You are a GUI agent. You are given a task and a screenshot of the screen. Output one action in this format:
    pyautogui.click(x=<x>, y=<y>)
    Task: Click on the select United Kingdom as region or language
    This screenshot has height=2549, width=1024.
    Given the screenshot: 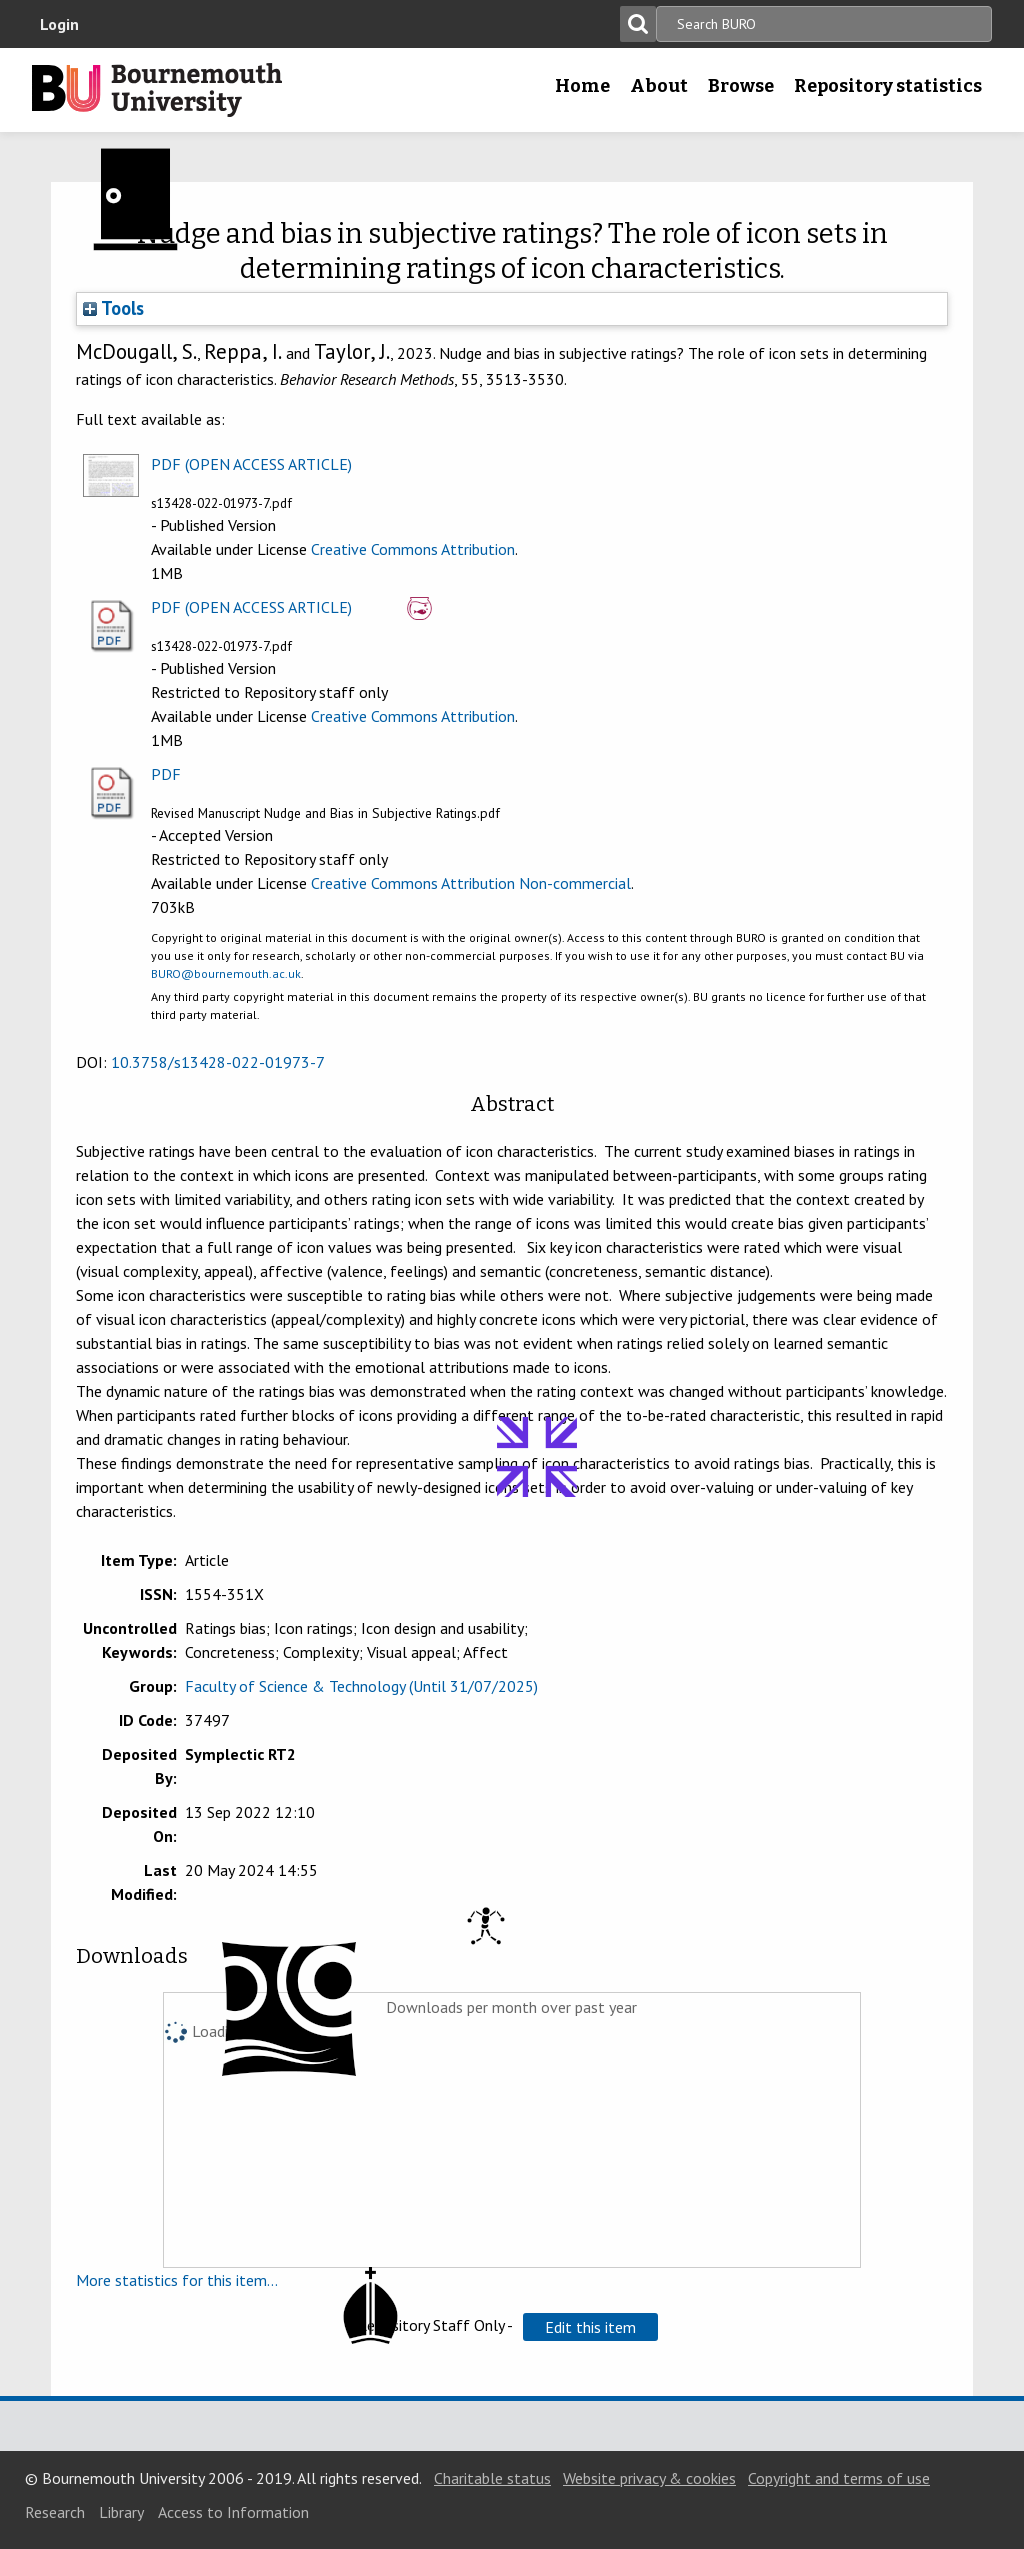 What is the action you would take?
    pyautogui.click(x=537, y=1457)
    